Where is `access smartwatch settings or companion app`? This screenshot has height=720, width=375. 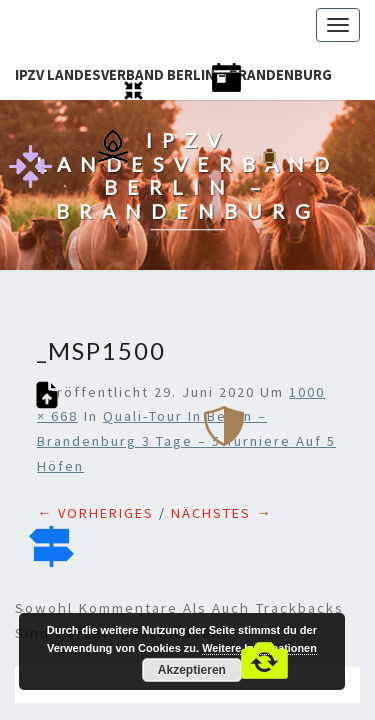
access smartwatch settings or companion app is located at coordinates (269, 157).